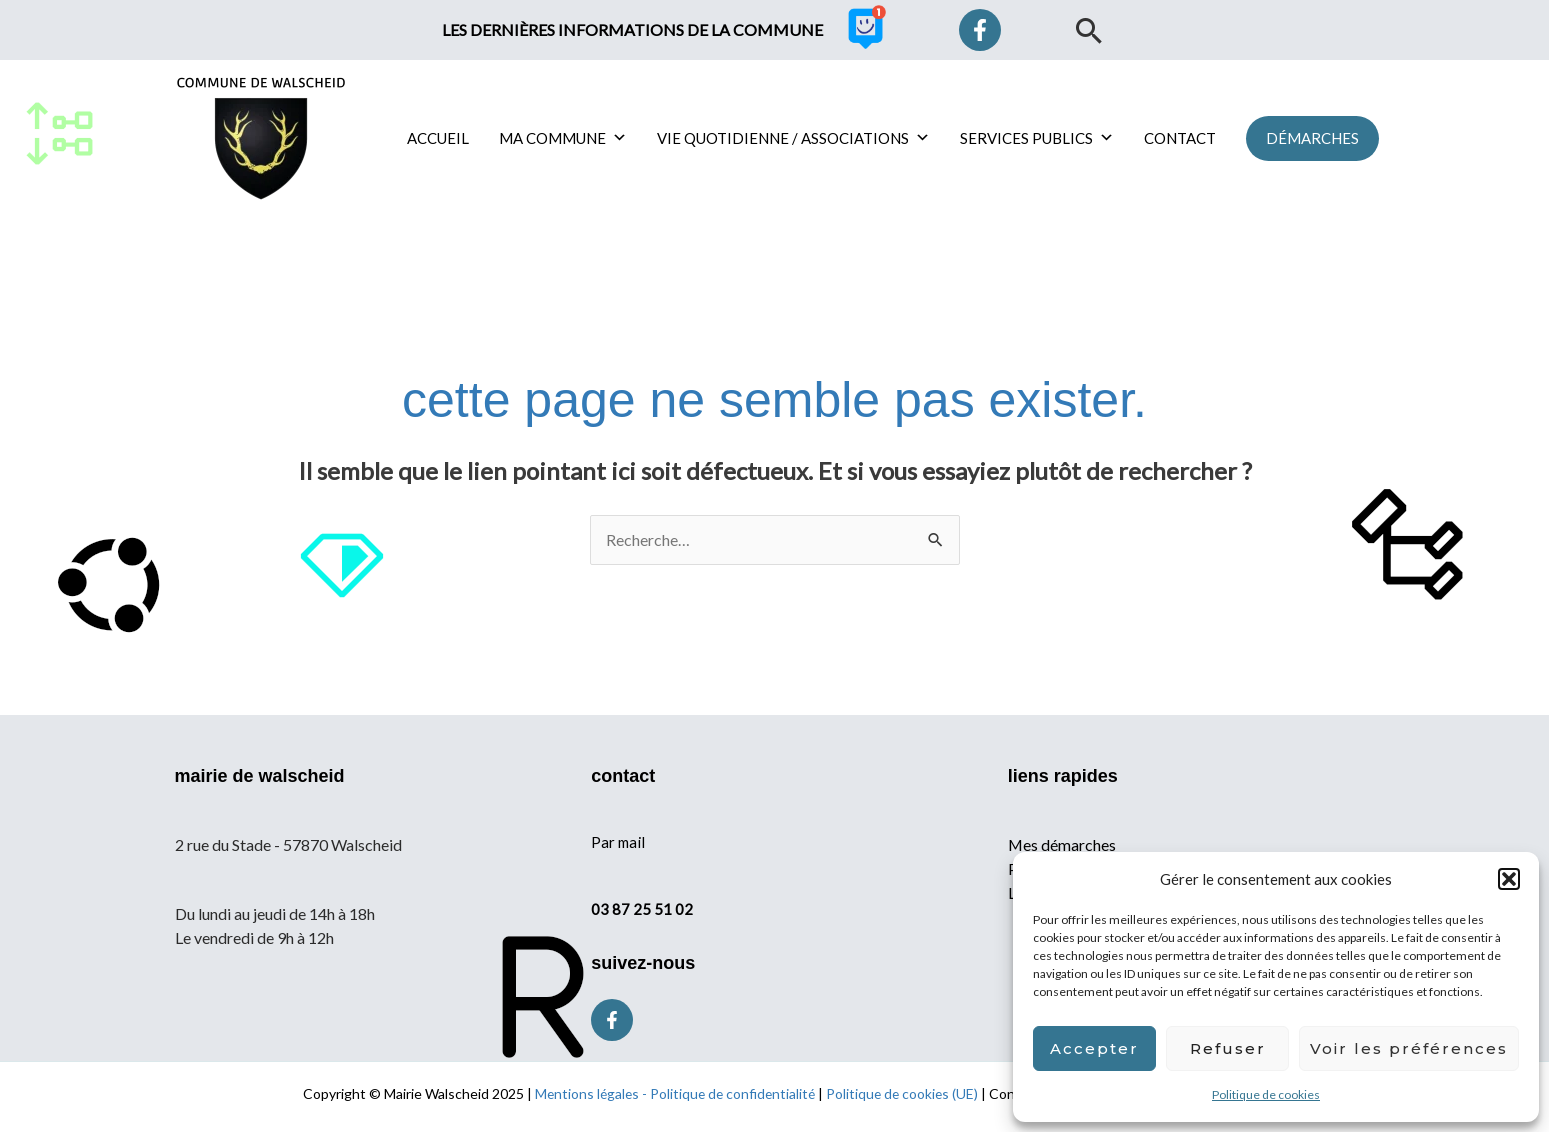  Describe the element at coordinates (543, 997) in the screenshot. I see `indicates items starting with the letter R` at that location.